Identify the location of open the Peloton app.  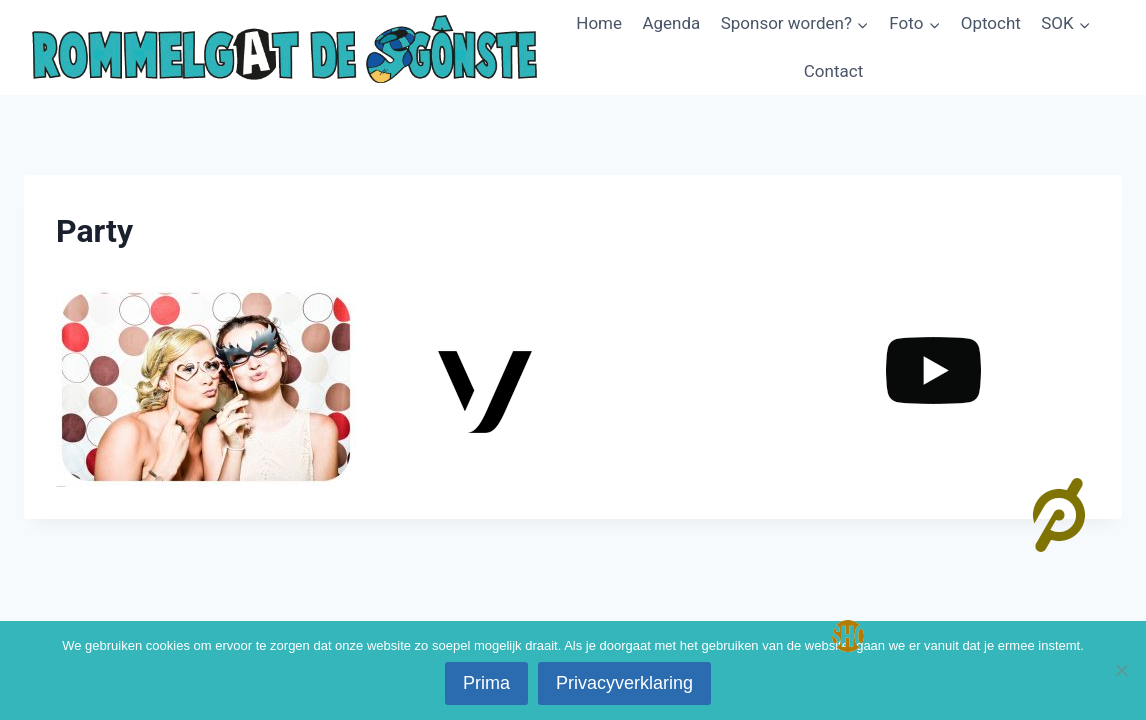
(1059, 515).